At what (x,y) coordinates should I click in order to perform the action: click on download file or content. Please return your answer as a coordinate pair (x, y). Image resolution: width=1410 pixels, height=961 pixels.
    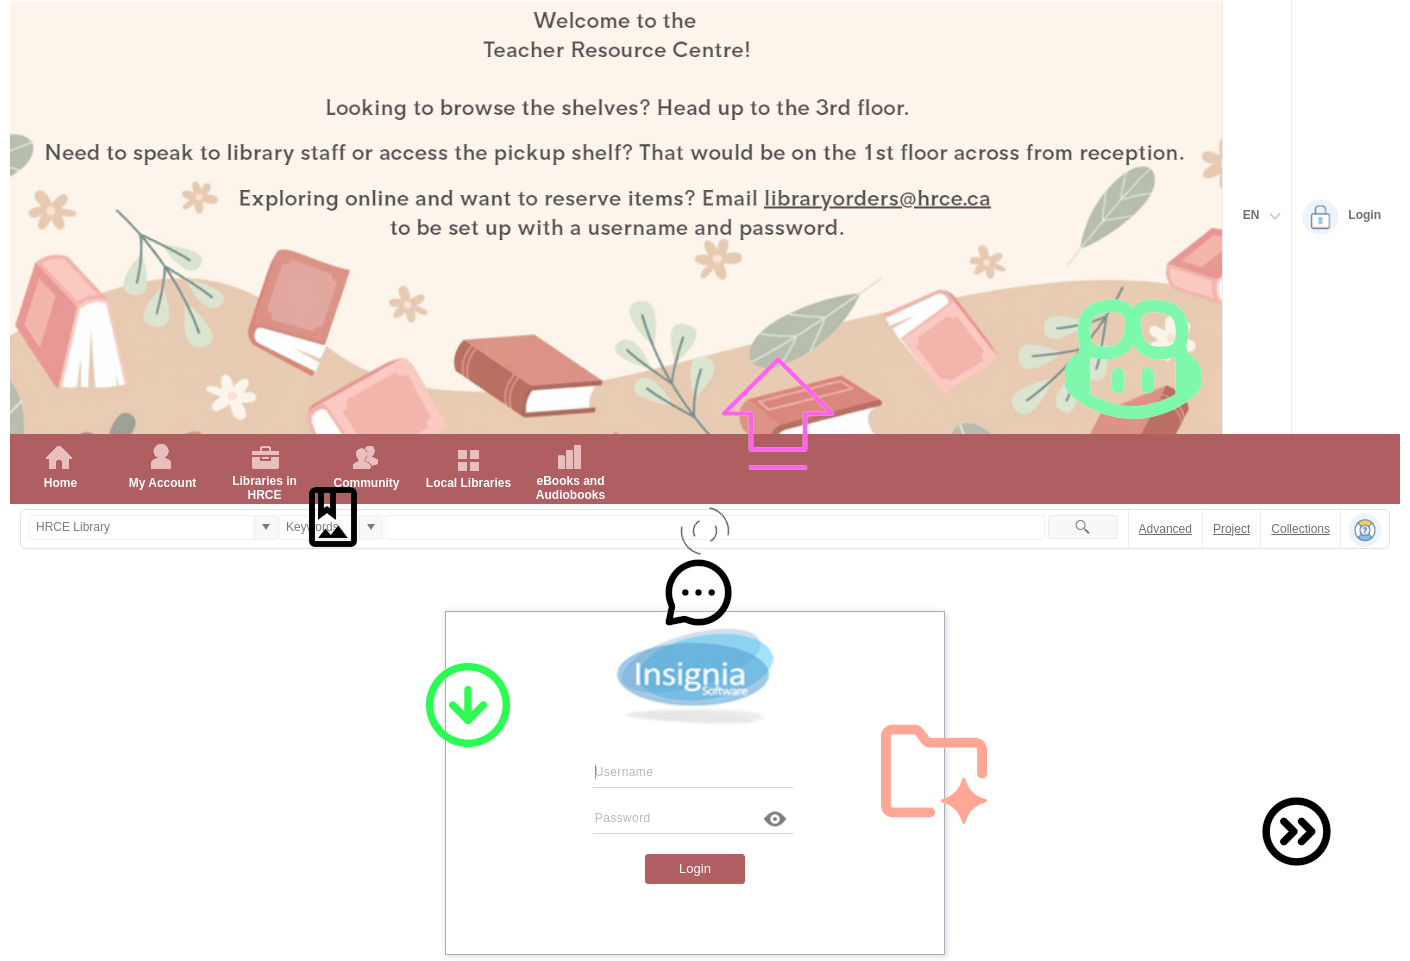
    Looking at the image, I should click on (468, 705).